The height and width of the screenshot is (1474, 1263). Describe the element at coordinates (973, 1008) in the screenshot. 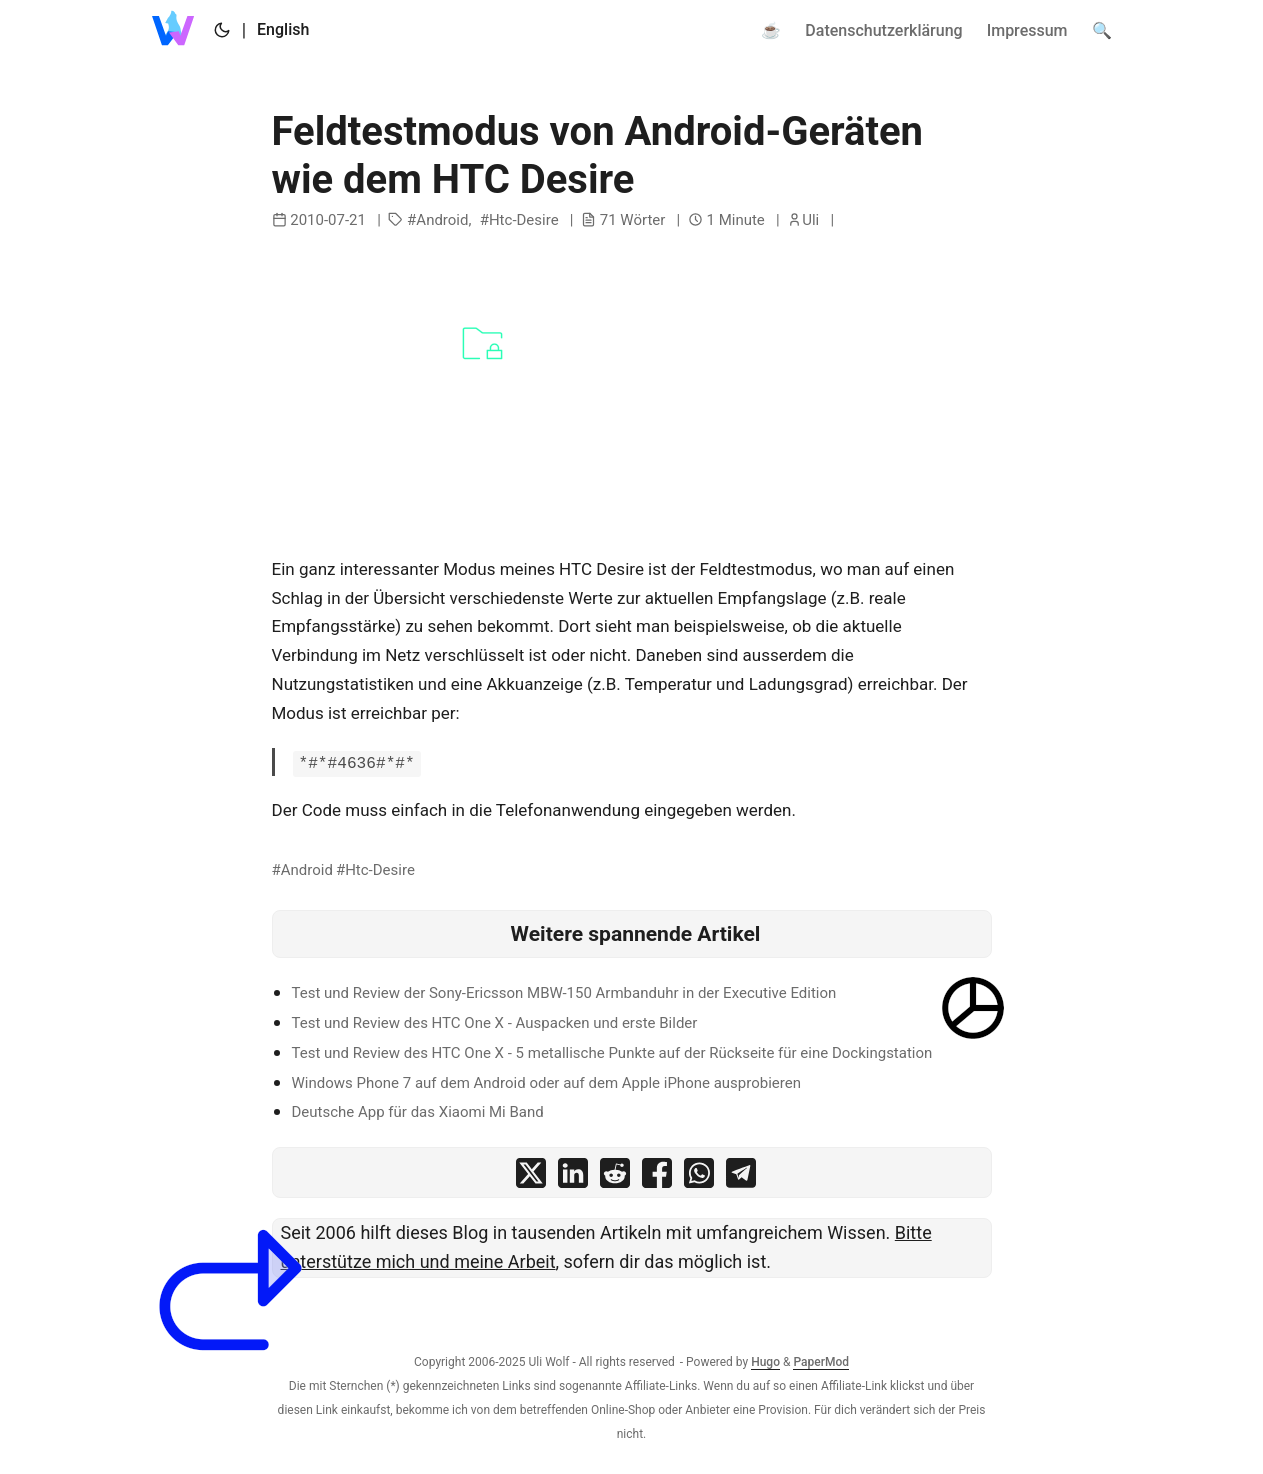

I see `view pie chart analytics` at that location.